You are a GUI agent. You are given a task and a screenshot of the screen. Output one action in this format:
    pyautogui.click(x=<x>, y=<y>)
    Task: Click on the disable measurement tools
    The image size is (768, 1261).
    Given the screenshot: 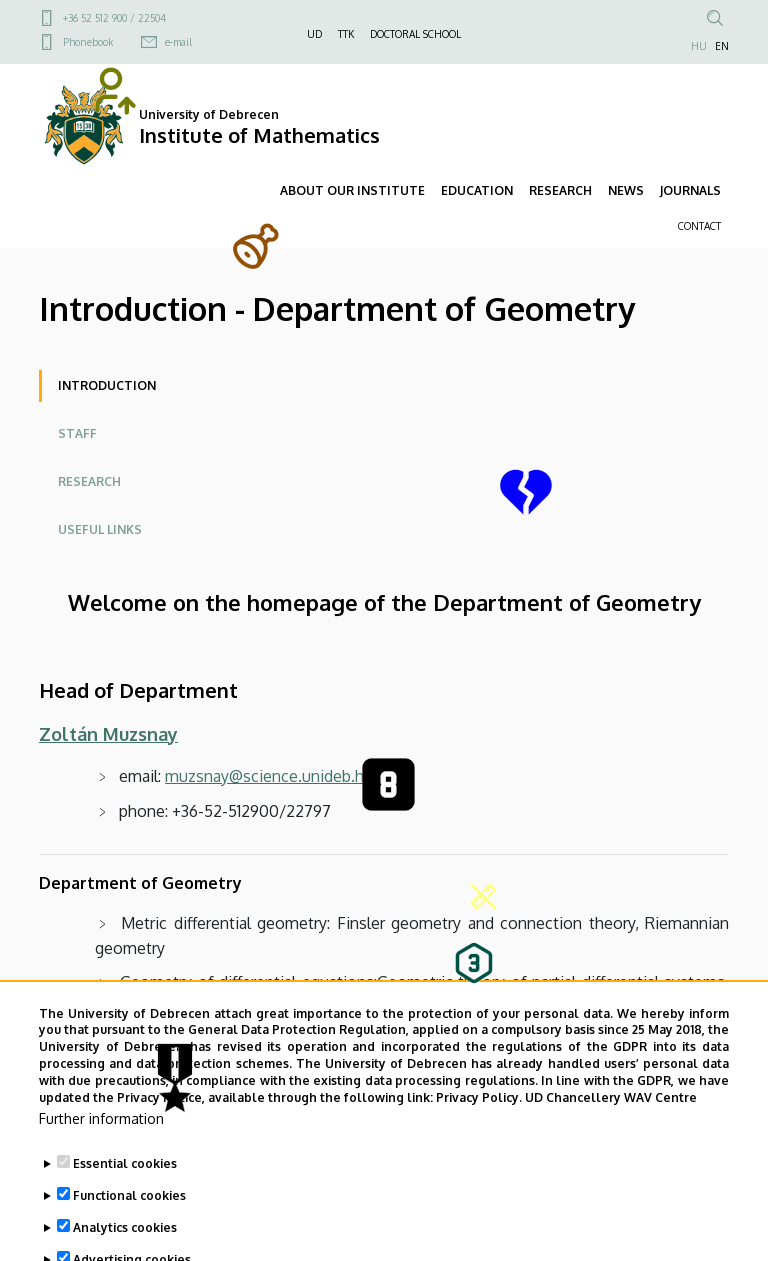 What is the action you would take?
    pyautogui.click(x=483, y=896)
    